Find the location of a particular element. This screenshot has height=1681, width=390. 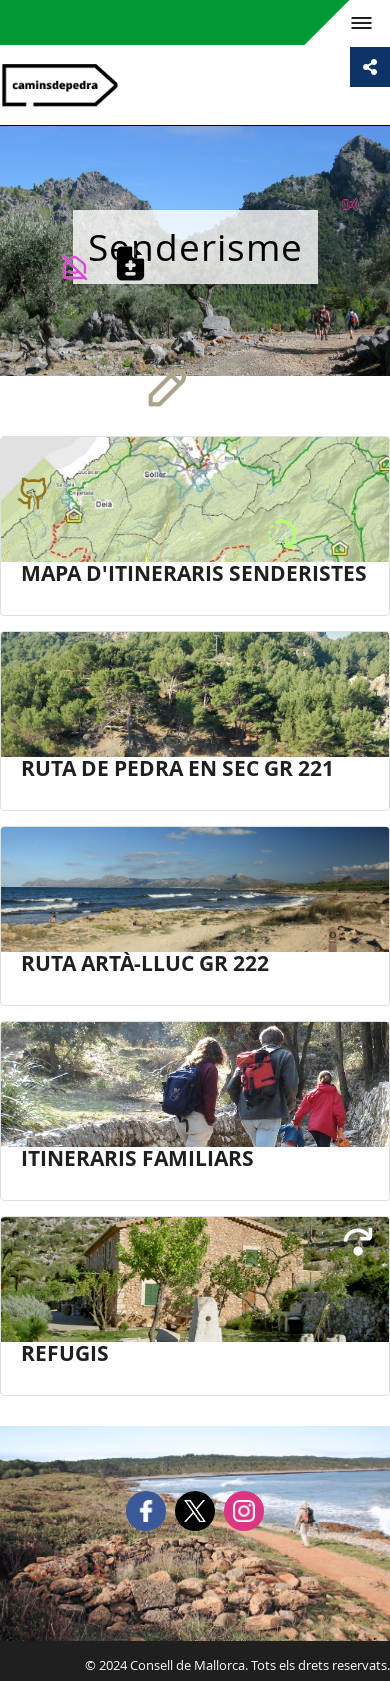

smart home controls are disabled is located at coordinates (74, 267).